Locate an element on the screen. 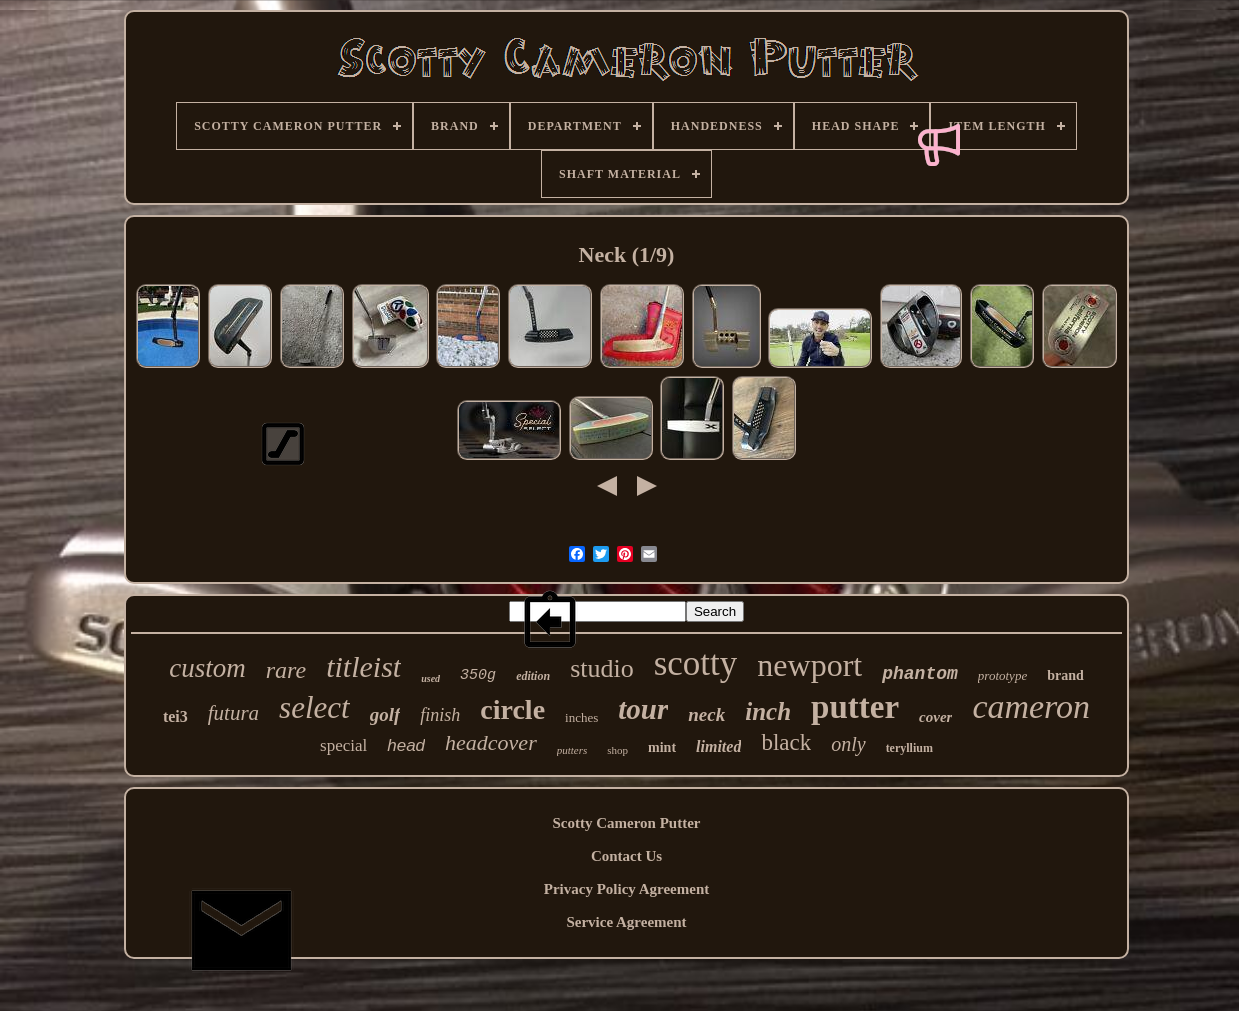 The height and width of the screenshot is (1011, 1239). open your email inbox is located at coordinates (241, 930).